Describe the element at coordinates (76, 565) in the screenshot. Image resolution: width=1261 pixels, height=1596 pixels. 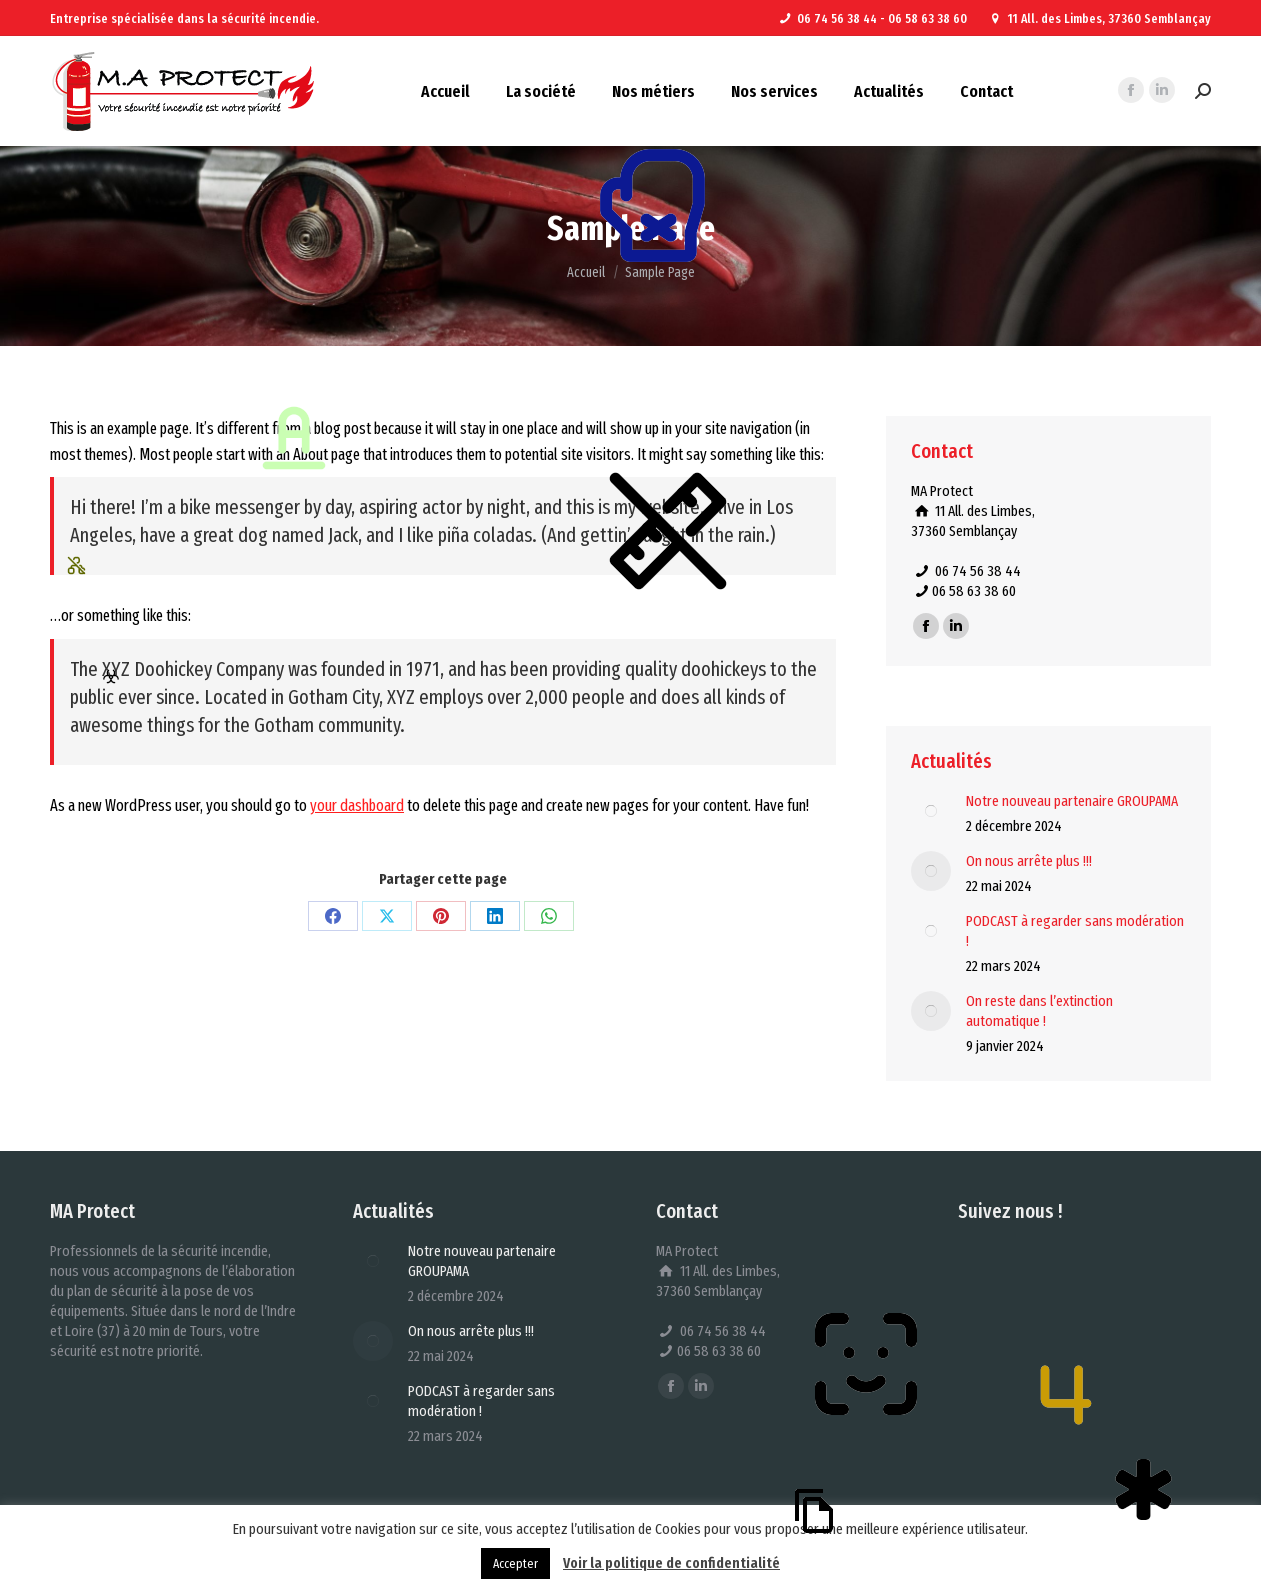
I see `disable site structure view` at that location.